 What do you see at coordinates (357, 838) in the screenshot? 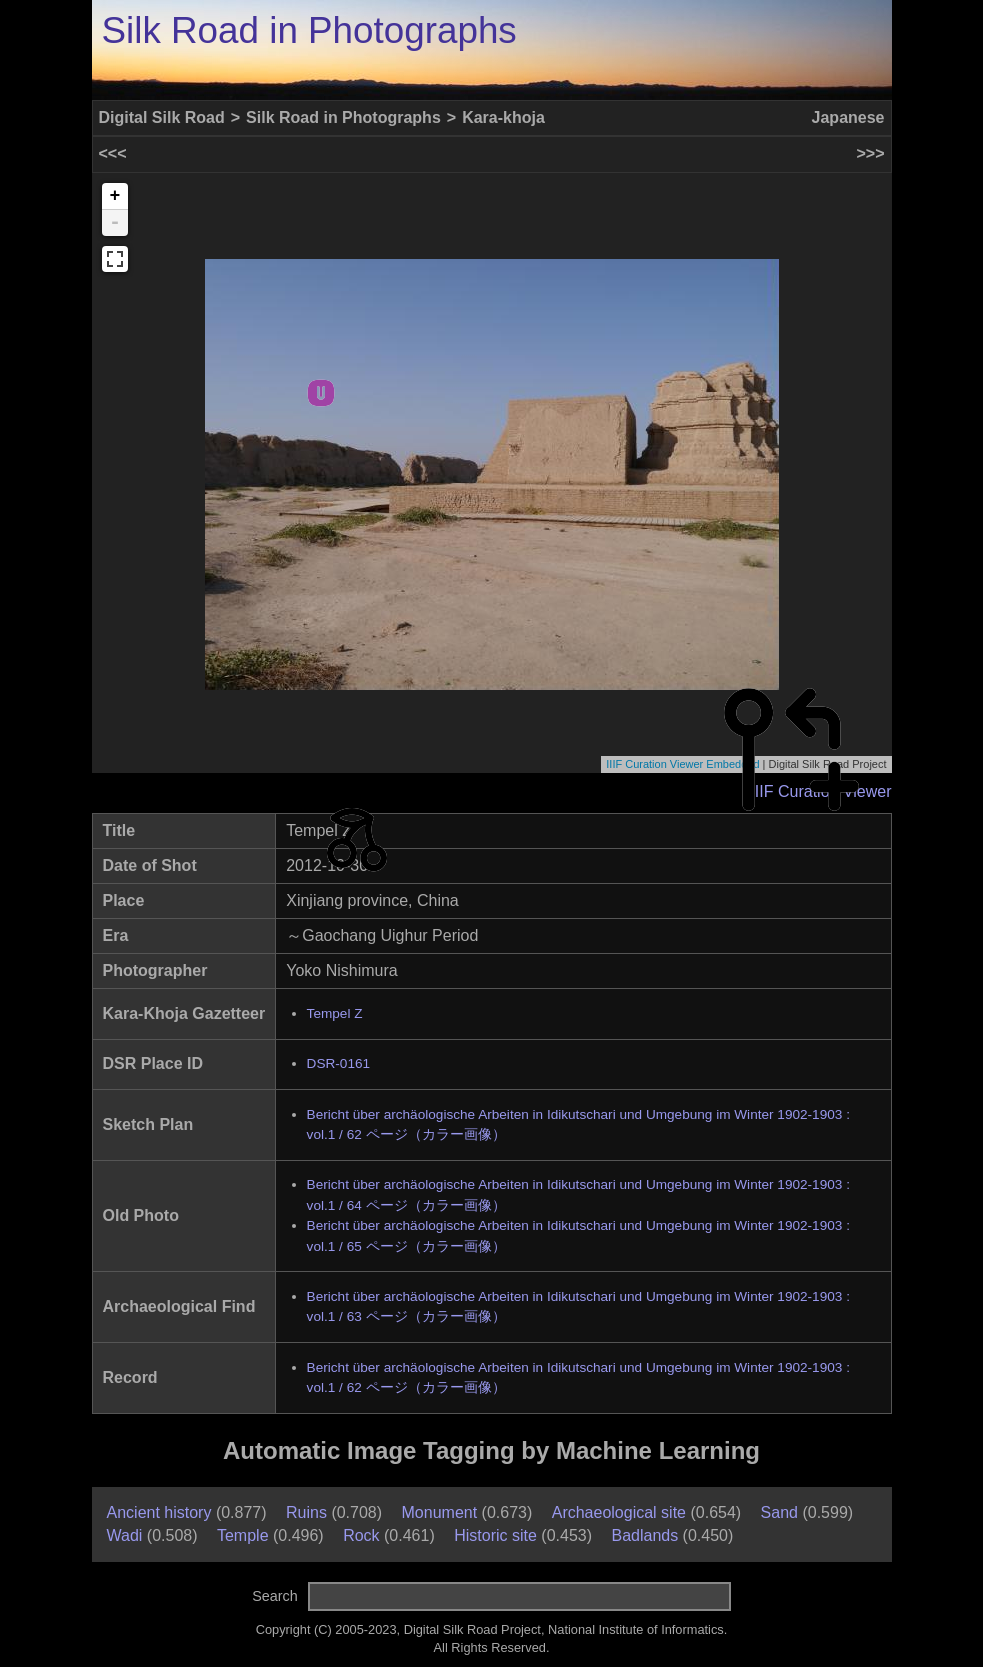
I see `indicates fruit or produce category` at bounding box center [357, 838].